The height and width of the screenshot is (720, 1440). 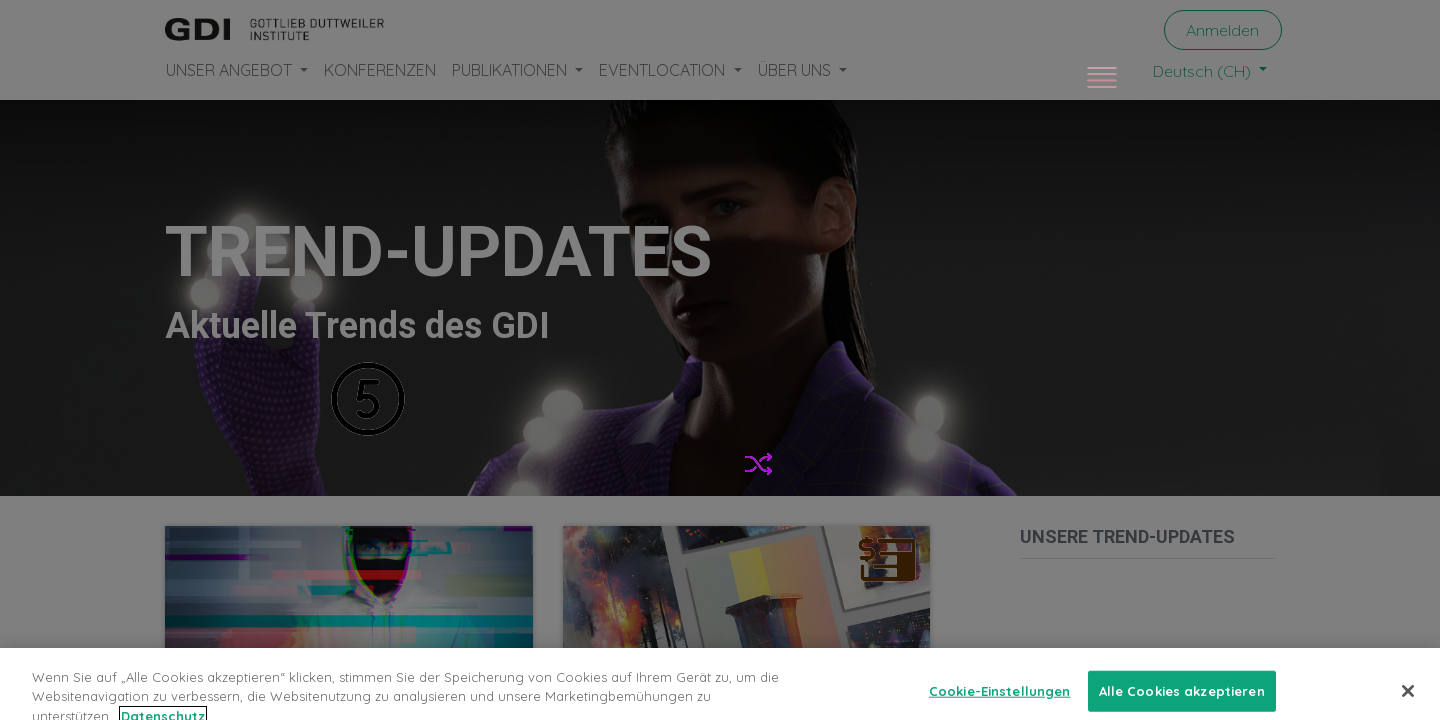 I want to click on indicates step 5 in a numbered process, so click(x=368, y=399).